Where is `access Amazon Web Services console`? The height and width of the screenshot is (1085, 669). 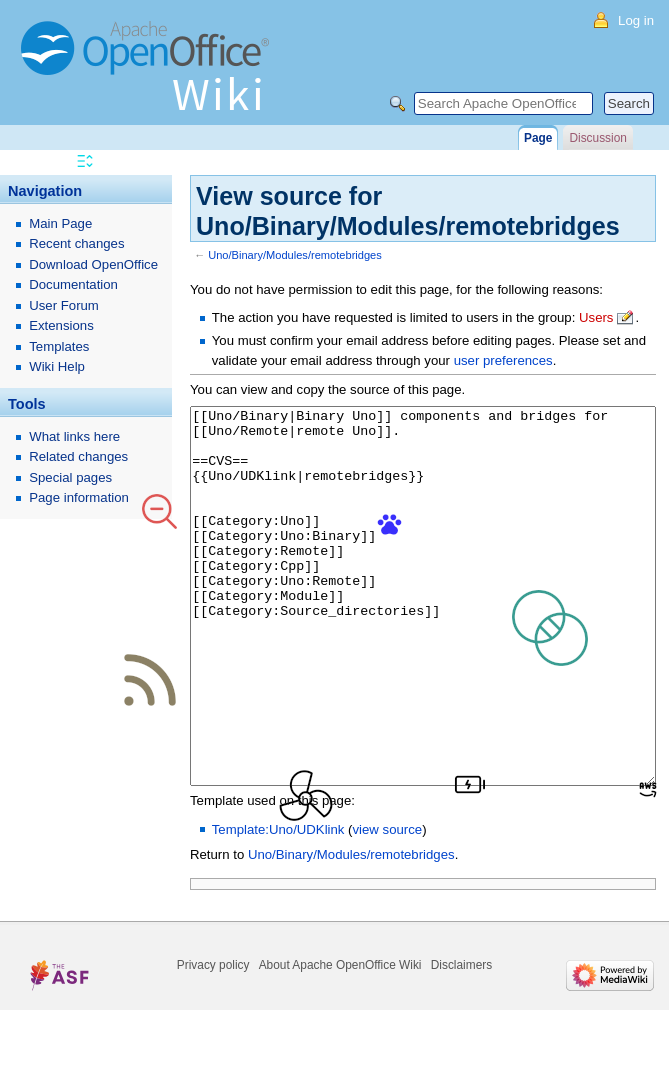 access Amazon Web Services console is located at coordinates (648, 789).